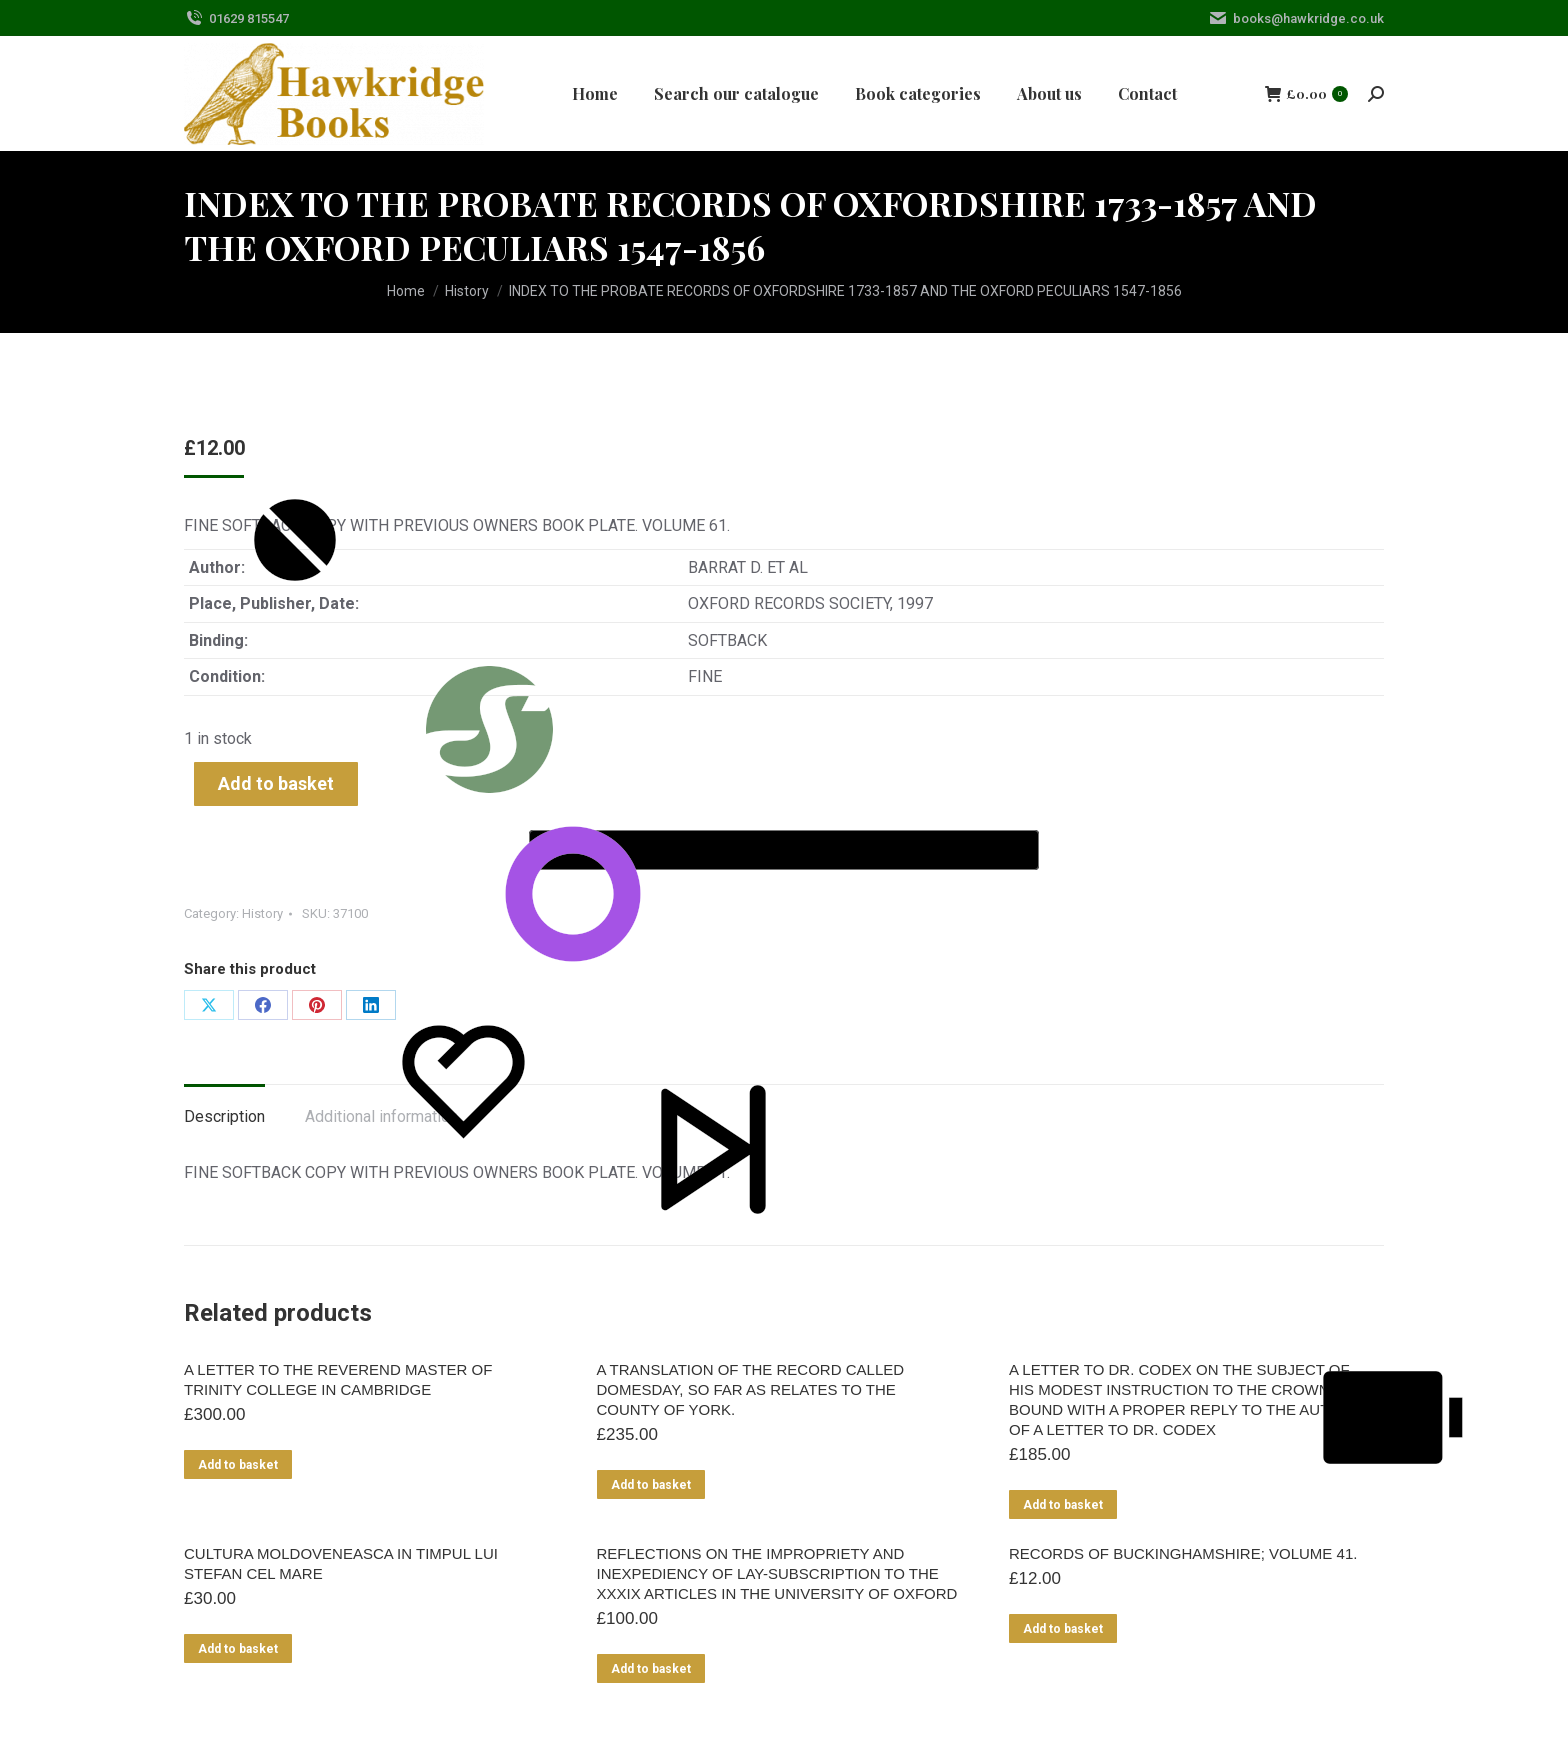 The width and height of the screenshot is (1568, 1749). I want to click on indicates current battery level, so click(1389, 1417).